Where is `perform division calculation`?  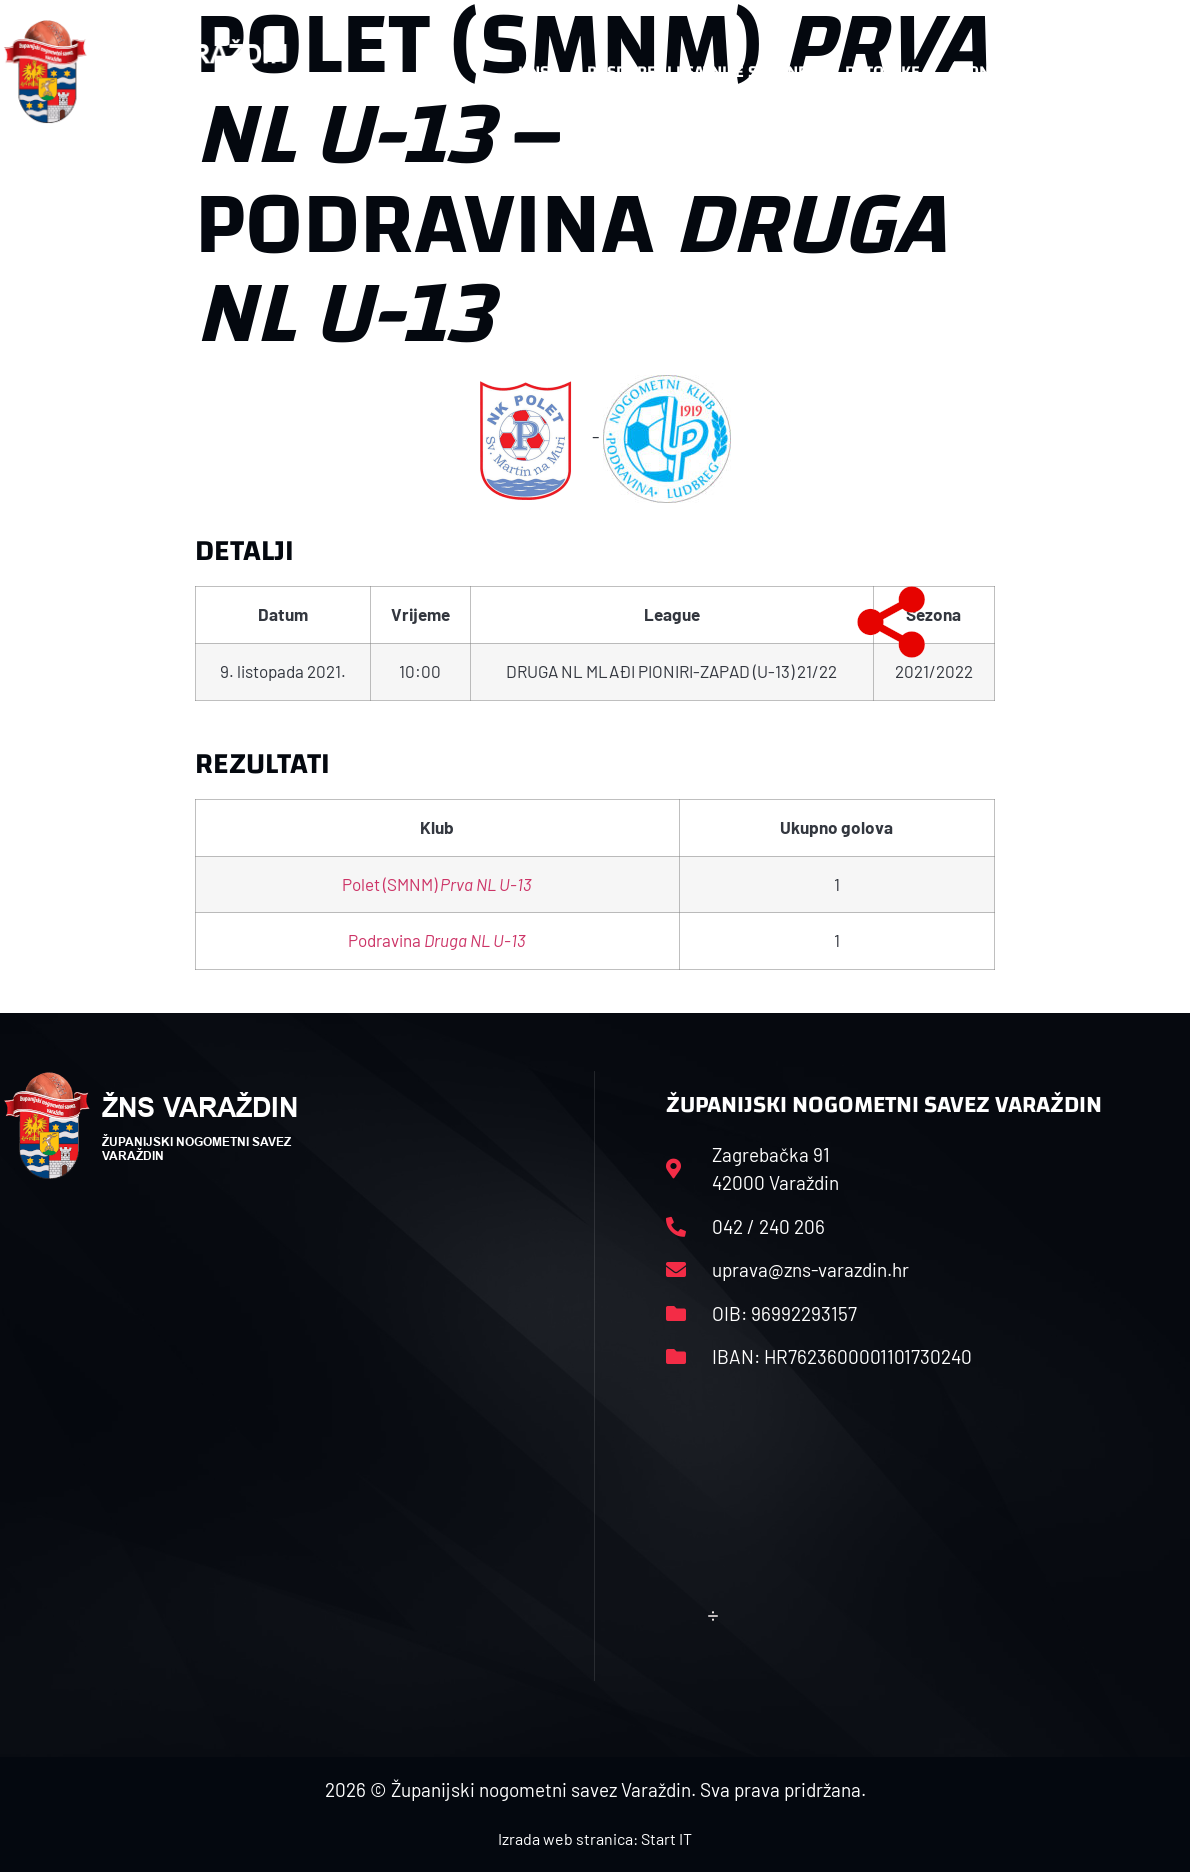 perform division calculation is located at coordinates (713, 1616).